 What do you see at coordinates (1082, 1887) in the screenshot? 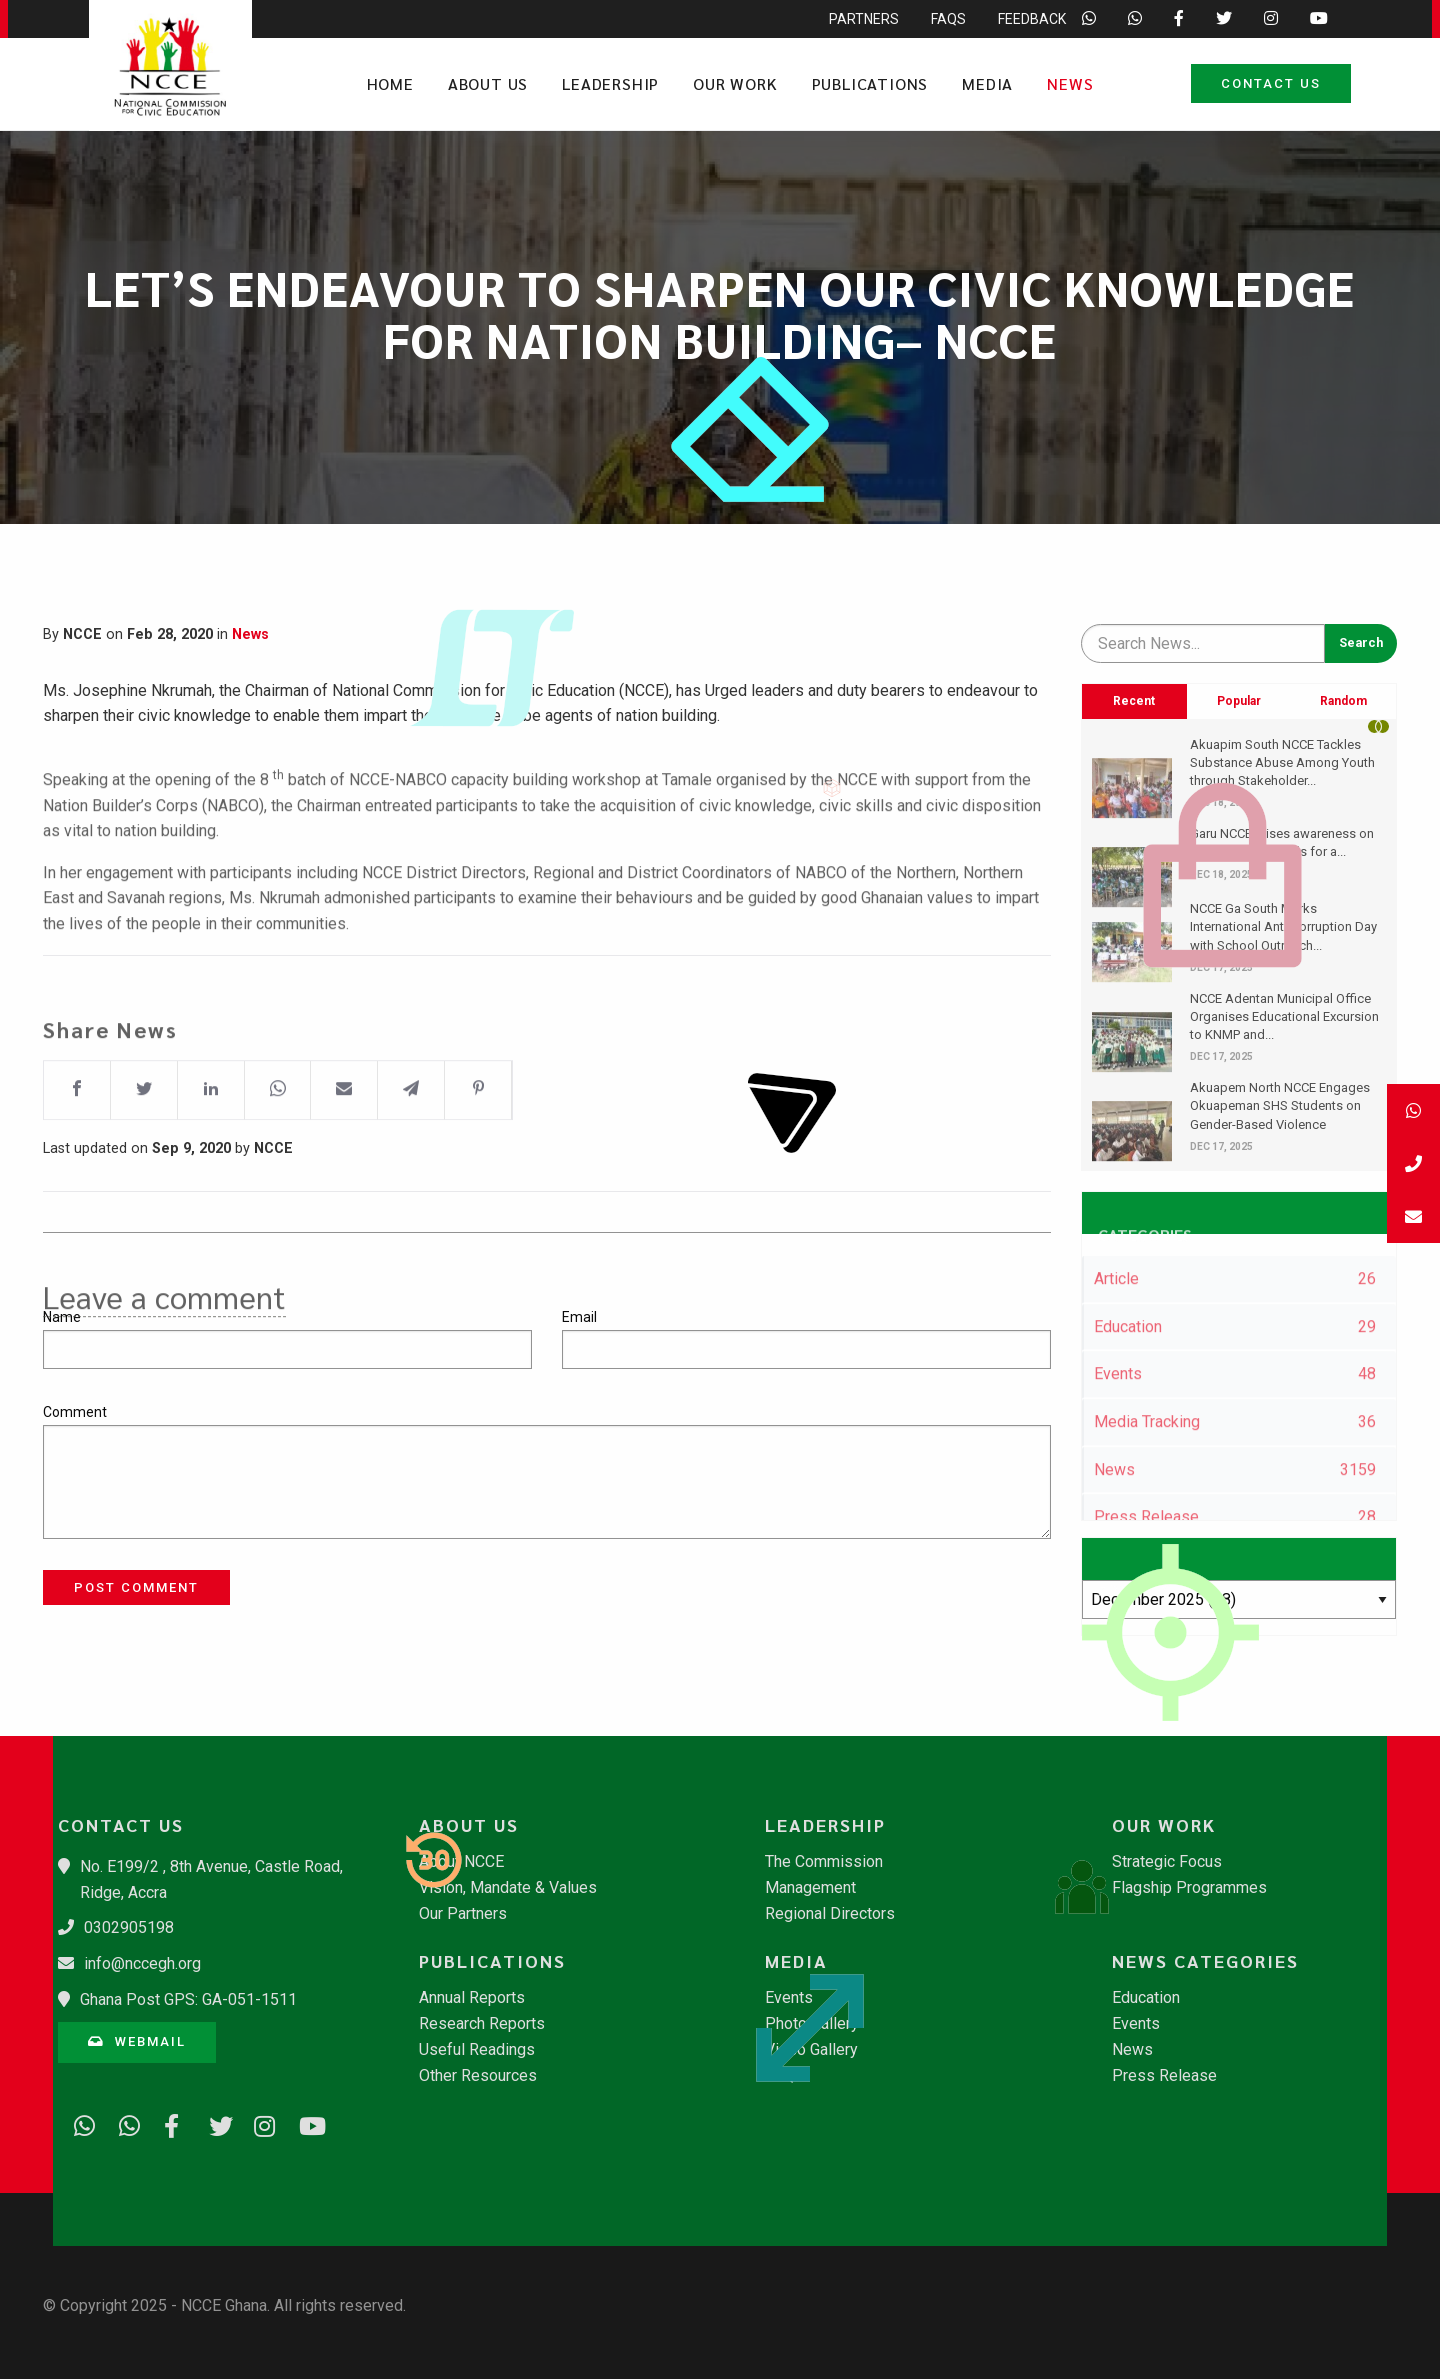
I see `view team members` at bounding box center [1082, 1887].